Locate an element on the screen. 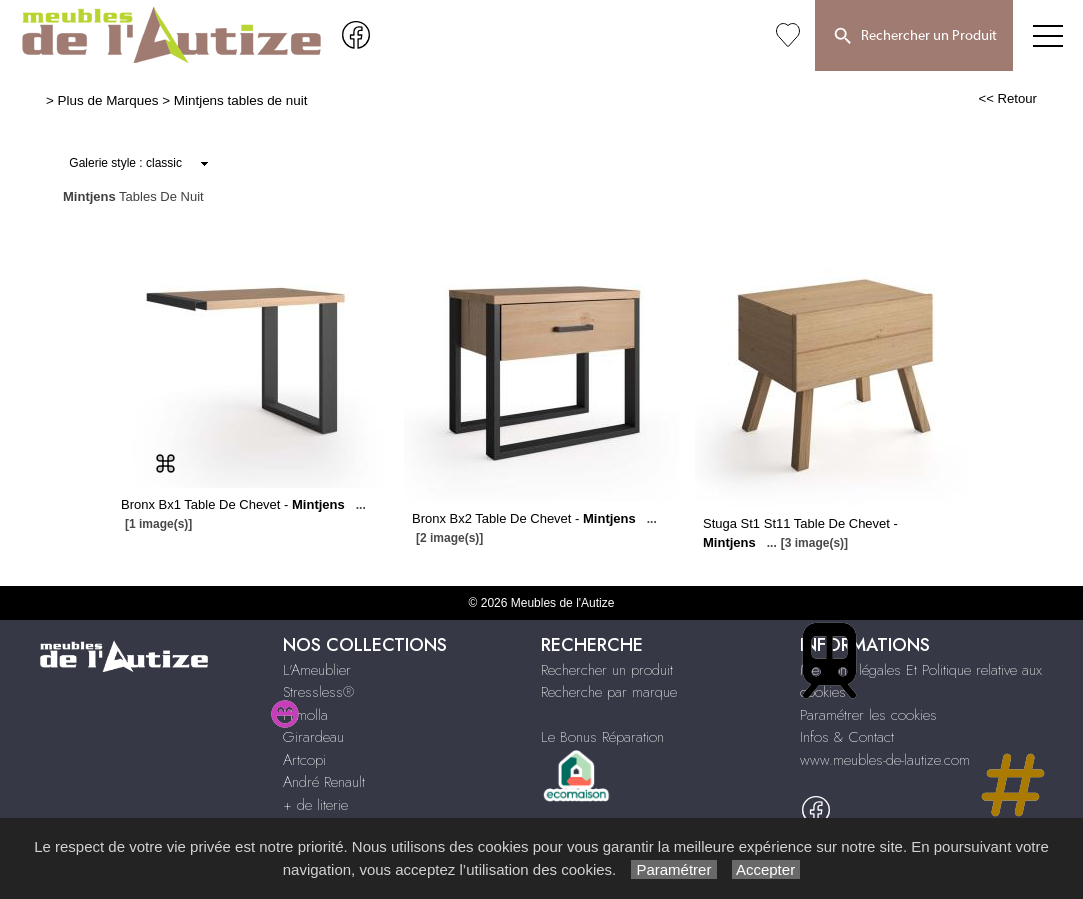 This screenshot has width=1083, height=899. view subway or metro transit options is located at coordinates (829, 658).